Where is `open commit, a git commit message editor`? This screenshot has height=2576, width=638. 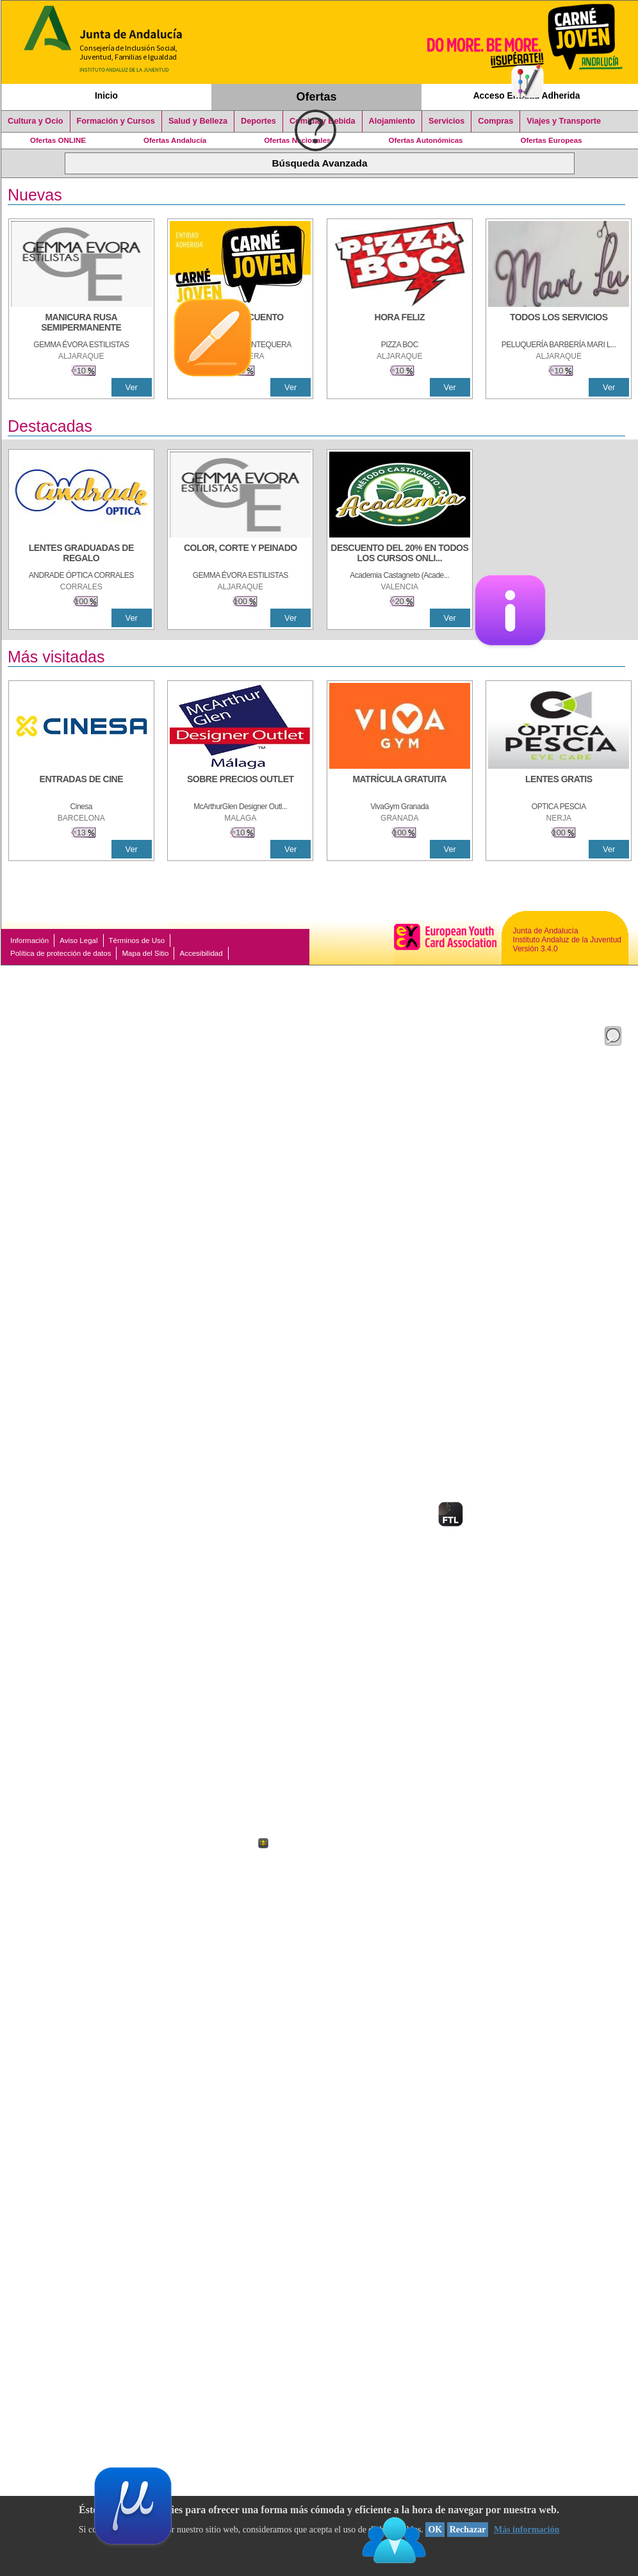 open commit, a git commit message editor is located at coordinates (527, 81).